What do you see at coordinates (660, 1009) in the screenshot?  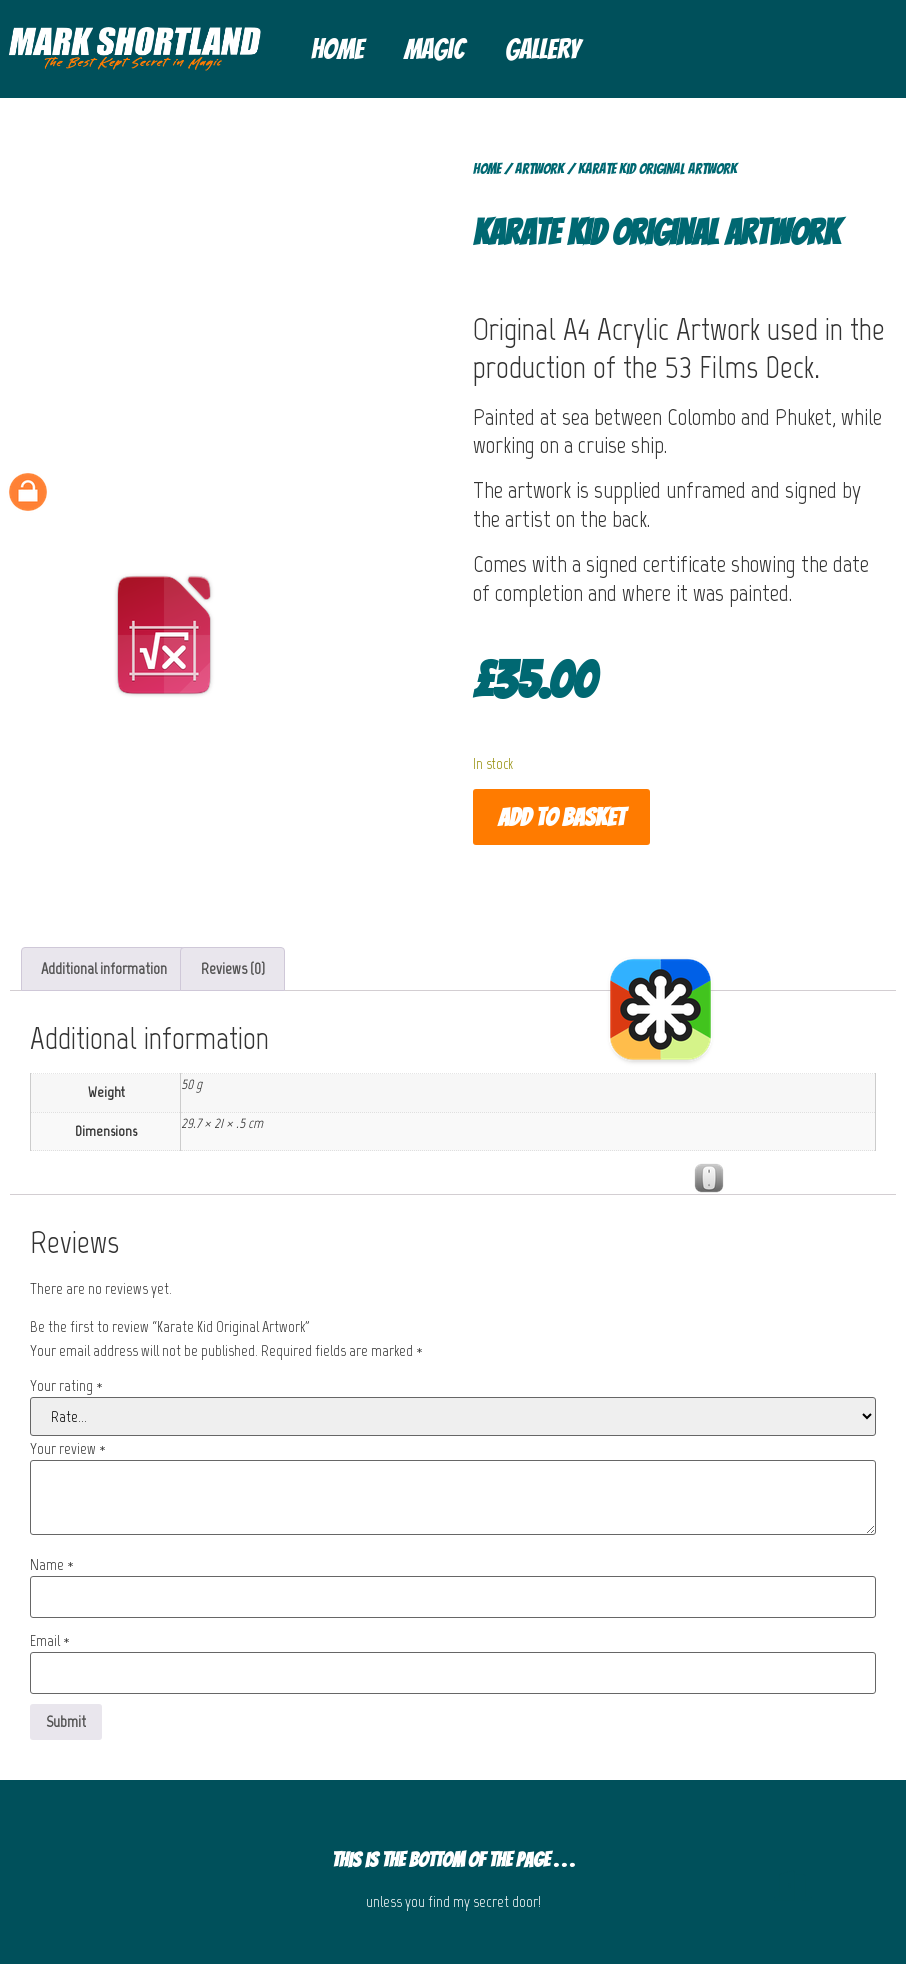 I see `open Boxy SVG vector graphics editor` at bounding box center [660, 1009].